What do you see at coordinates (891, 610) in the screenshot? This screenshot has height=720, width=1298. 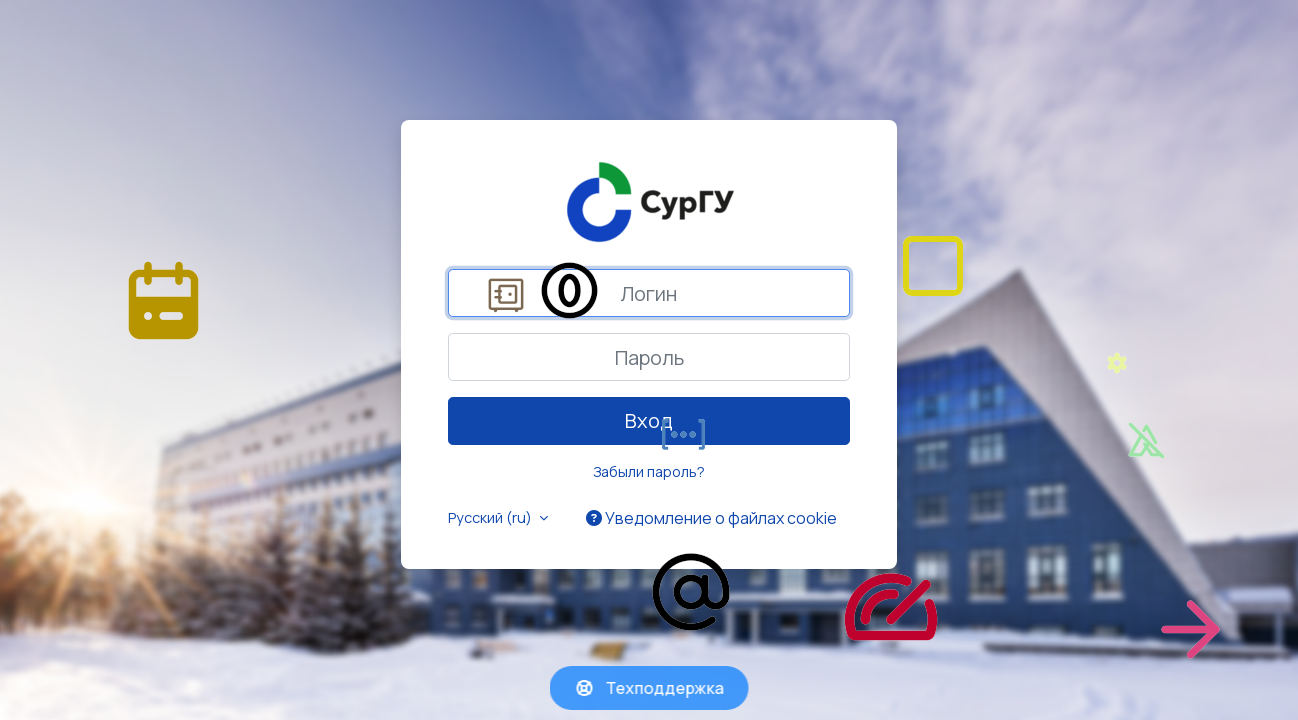 I see `view performance or speed metrics` at bounding box center [891, 610].